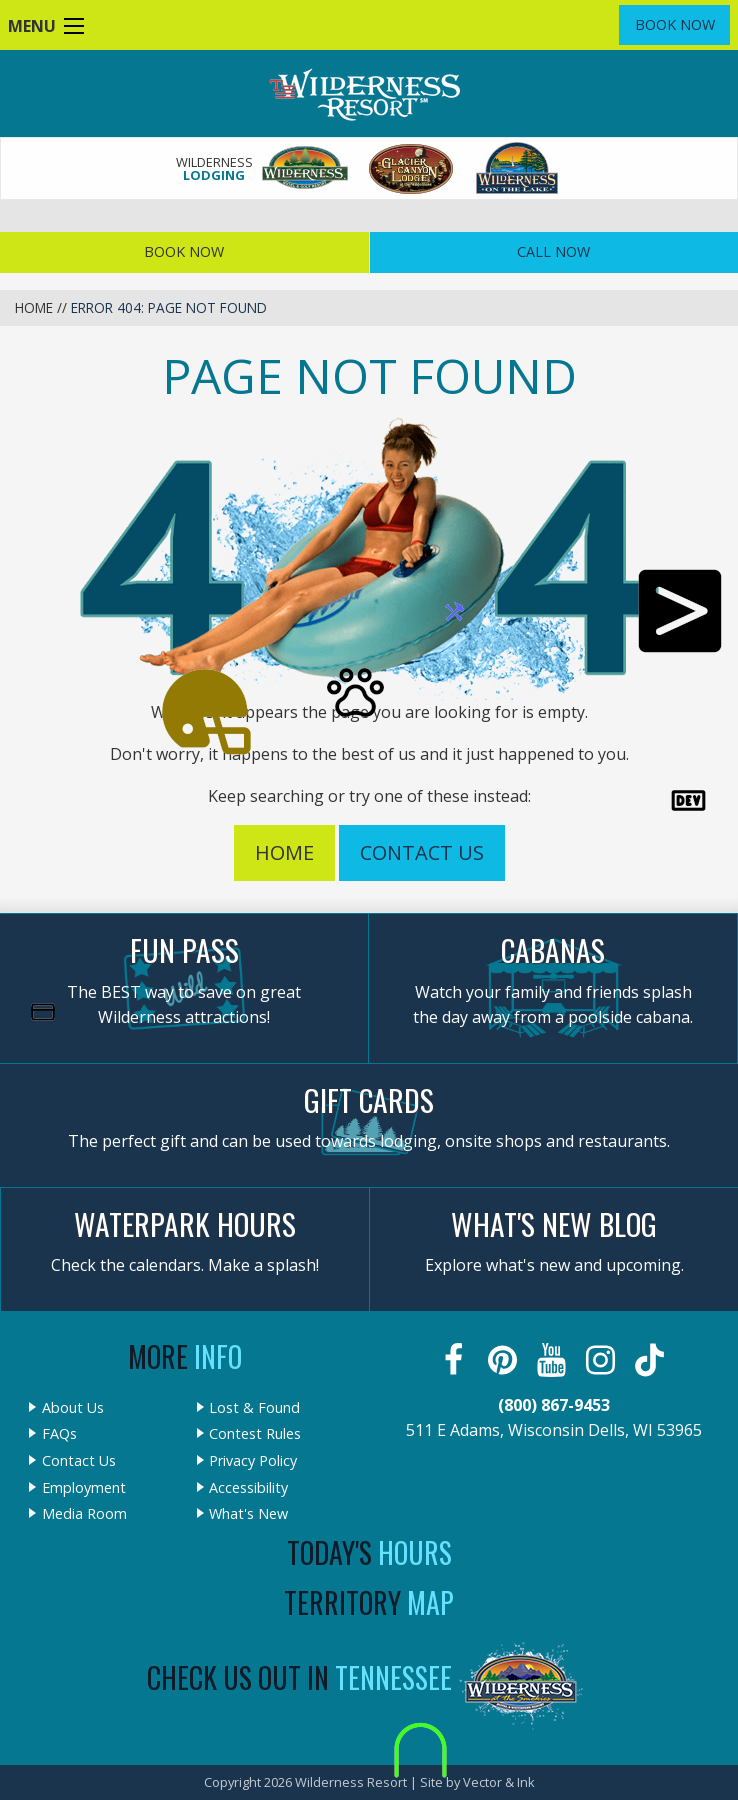 Image resolution: width=738 pixels, height=1800 pixels. I want to click on indicates set intersection in data filtering, so click(420, 1751).